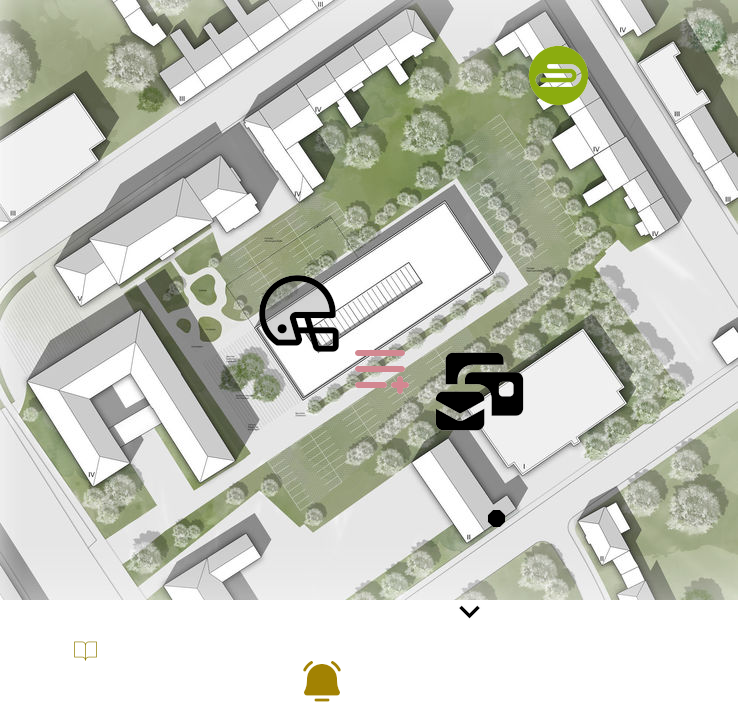 The width and height of the screenshot is (738, 720). I want to click on open reading mode or e-reader, so click(85, 649).